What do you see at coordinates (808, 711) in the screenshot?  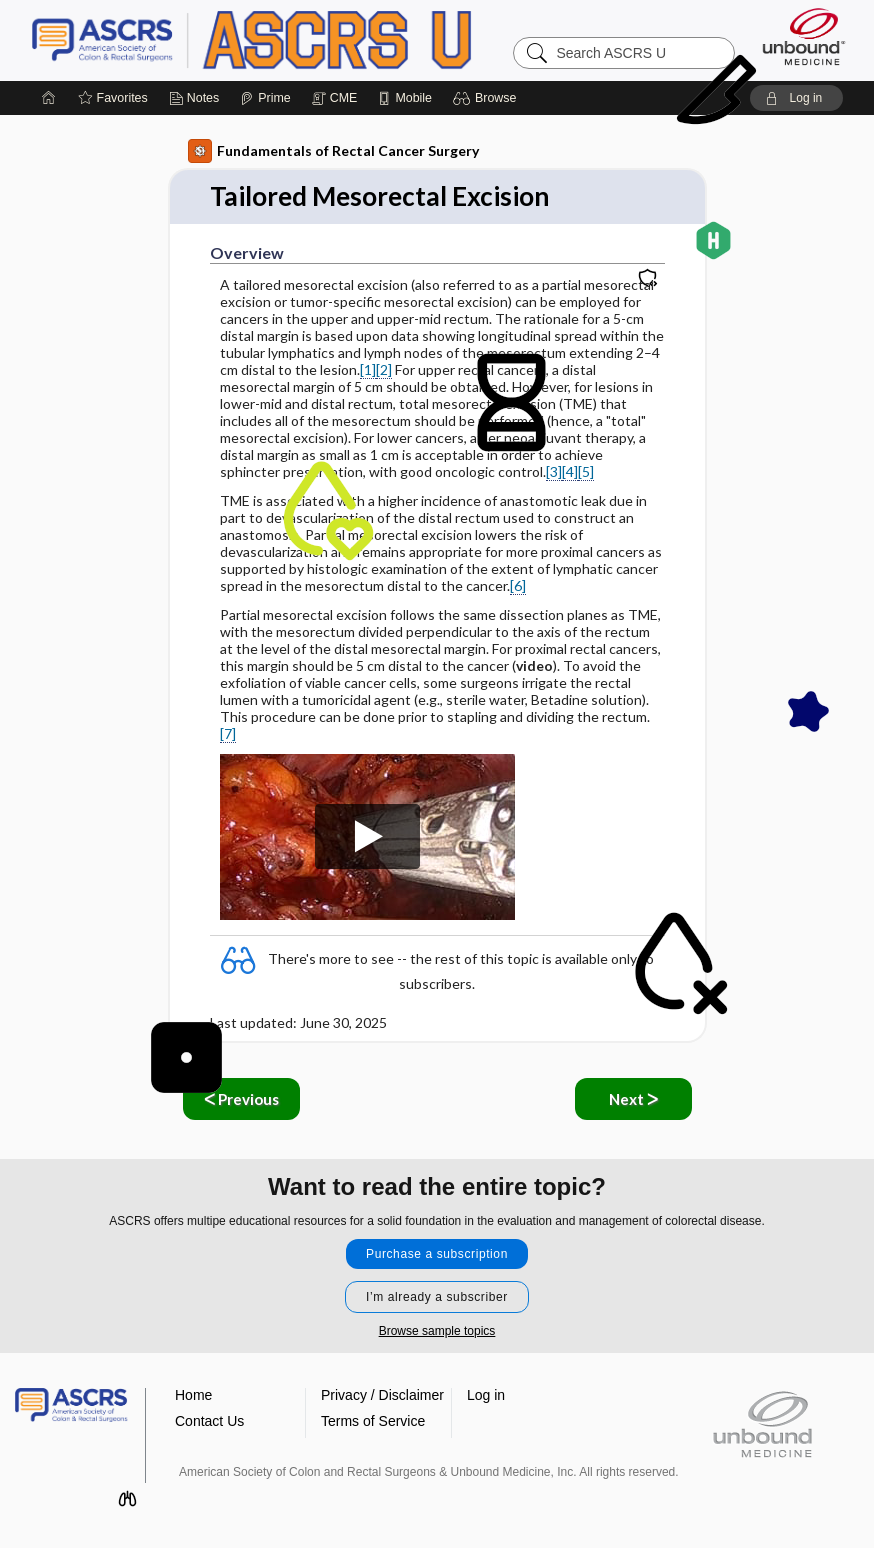 I see `select a paint or color fill tool` at bounding box center [808, 711].